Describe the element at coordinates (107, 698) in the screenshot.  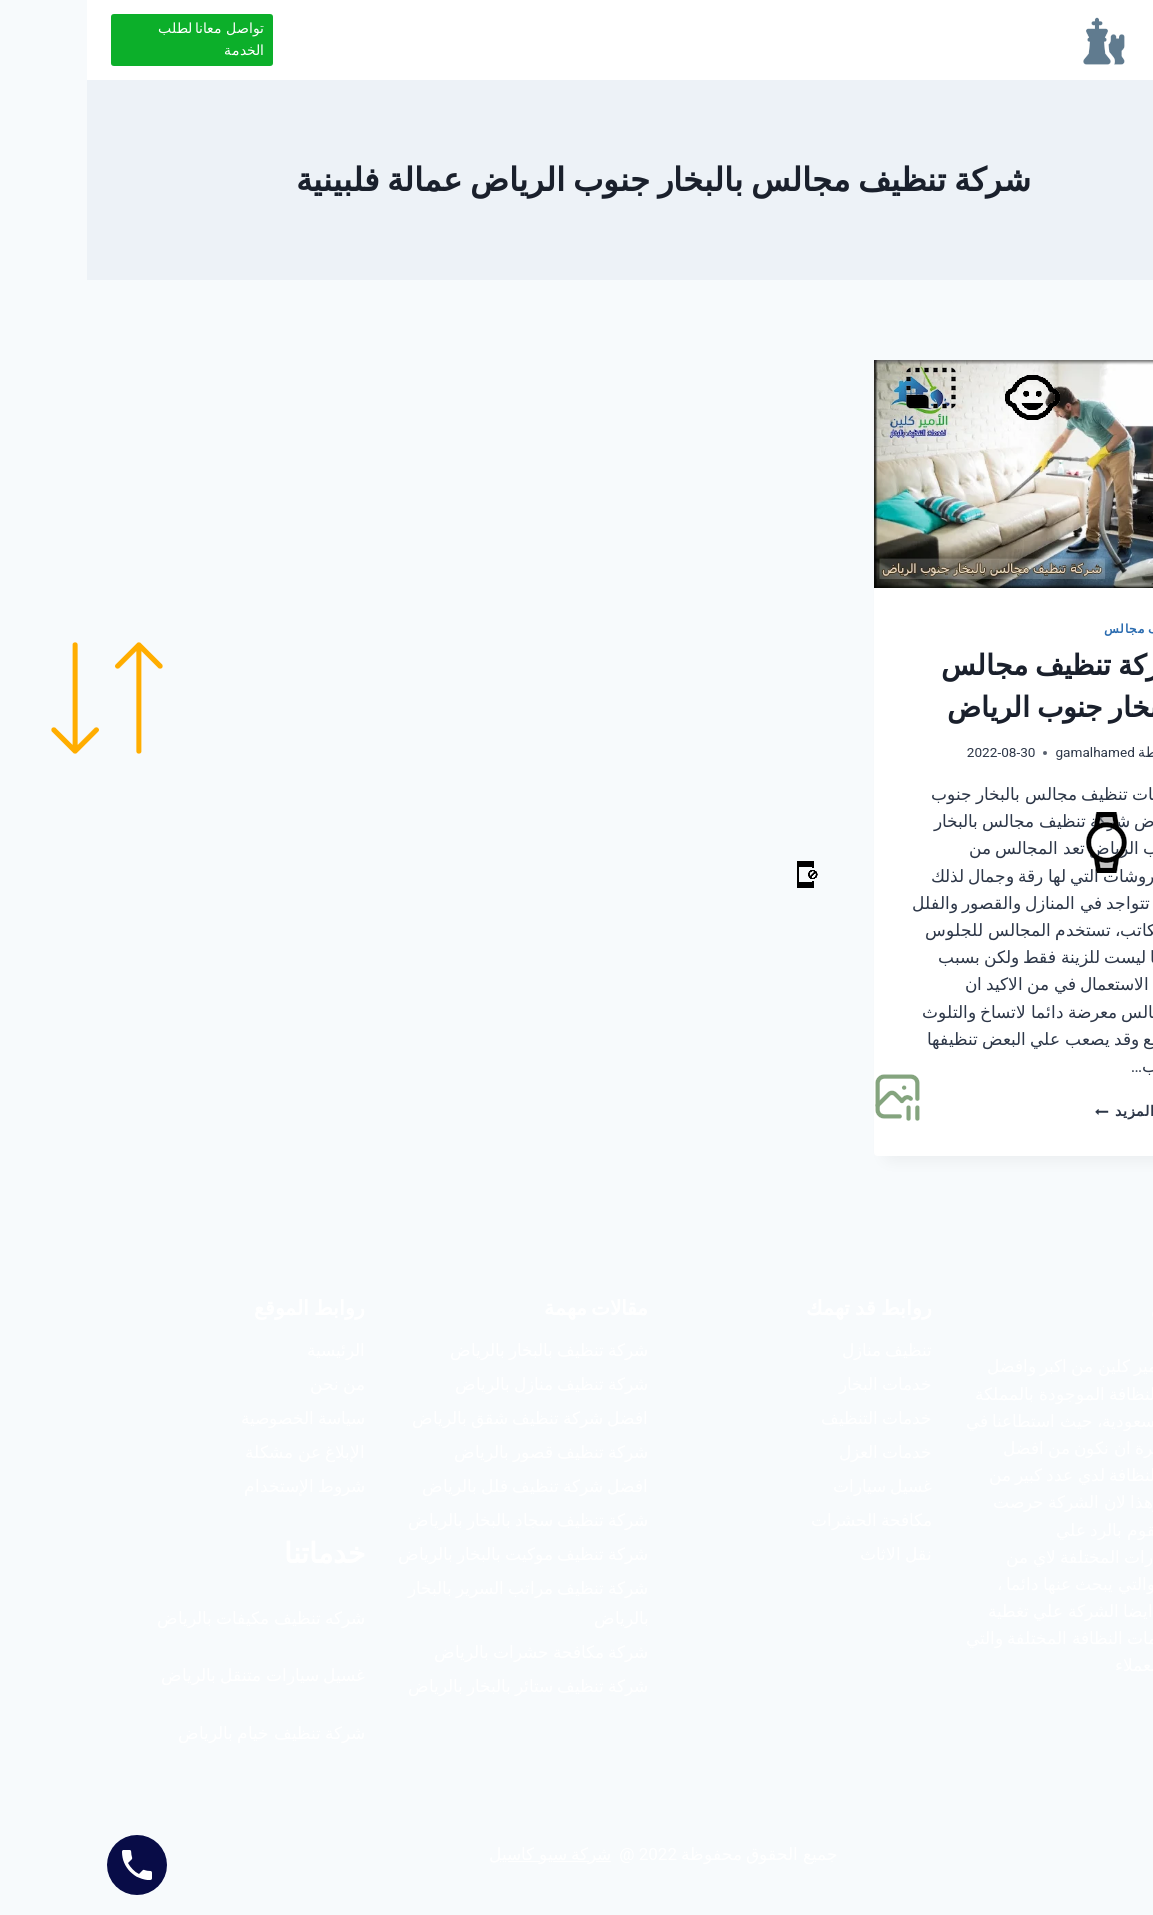
I see `sort items in ascending or descending order` at that location.